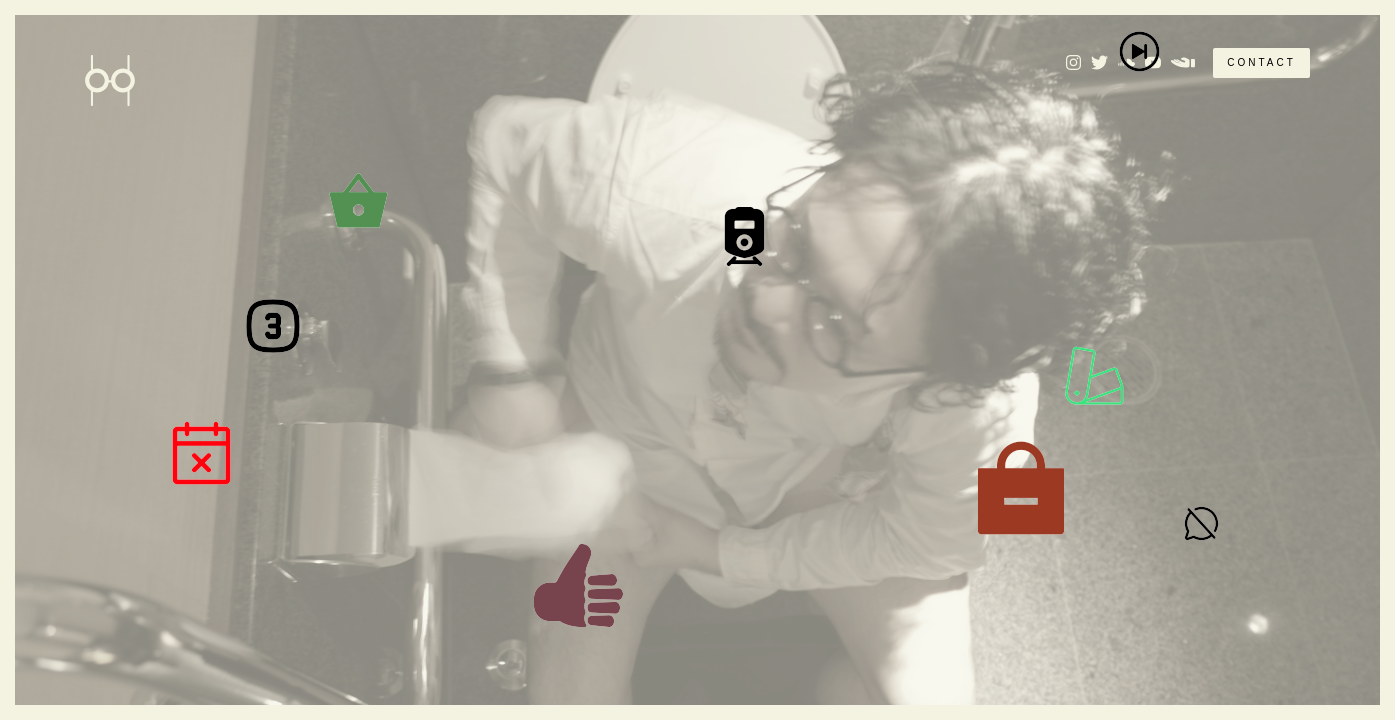  Describe the element at coordinates (1021, 488) in the screenshot. I see `remove item from shopping bag` at that location.